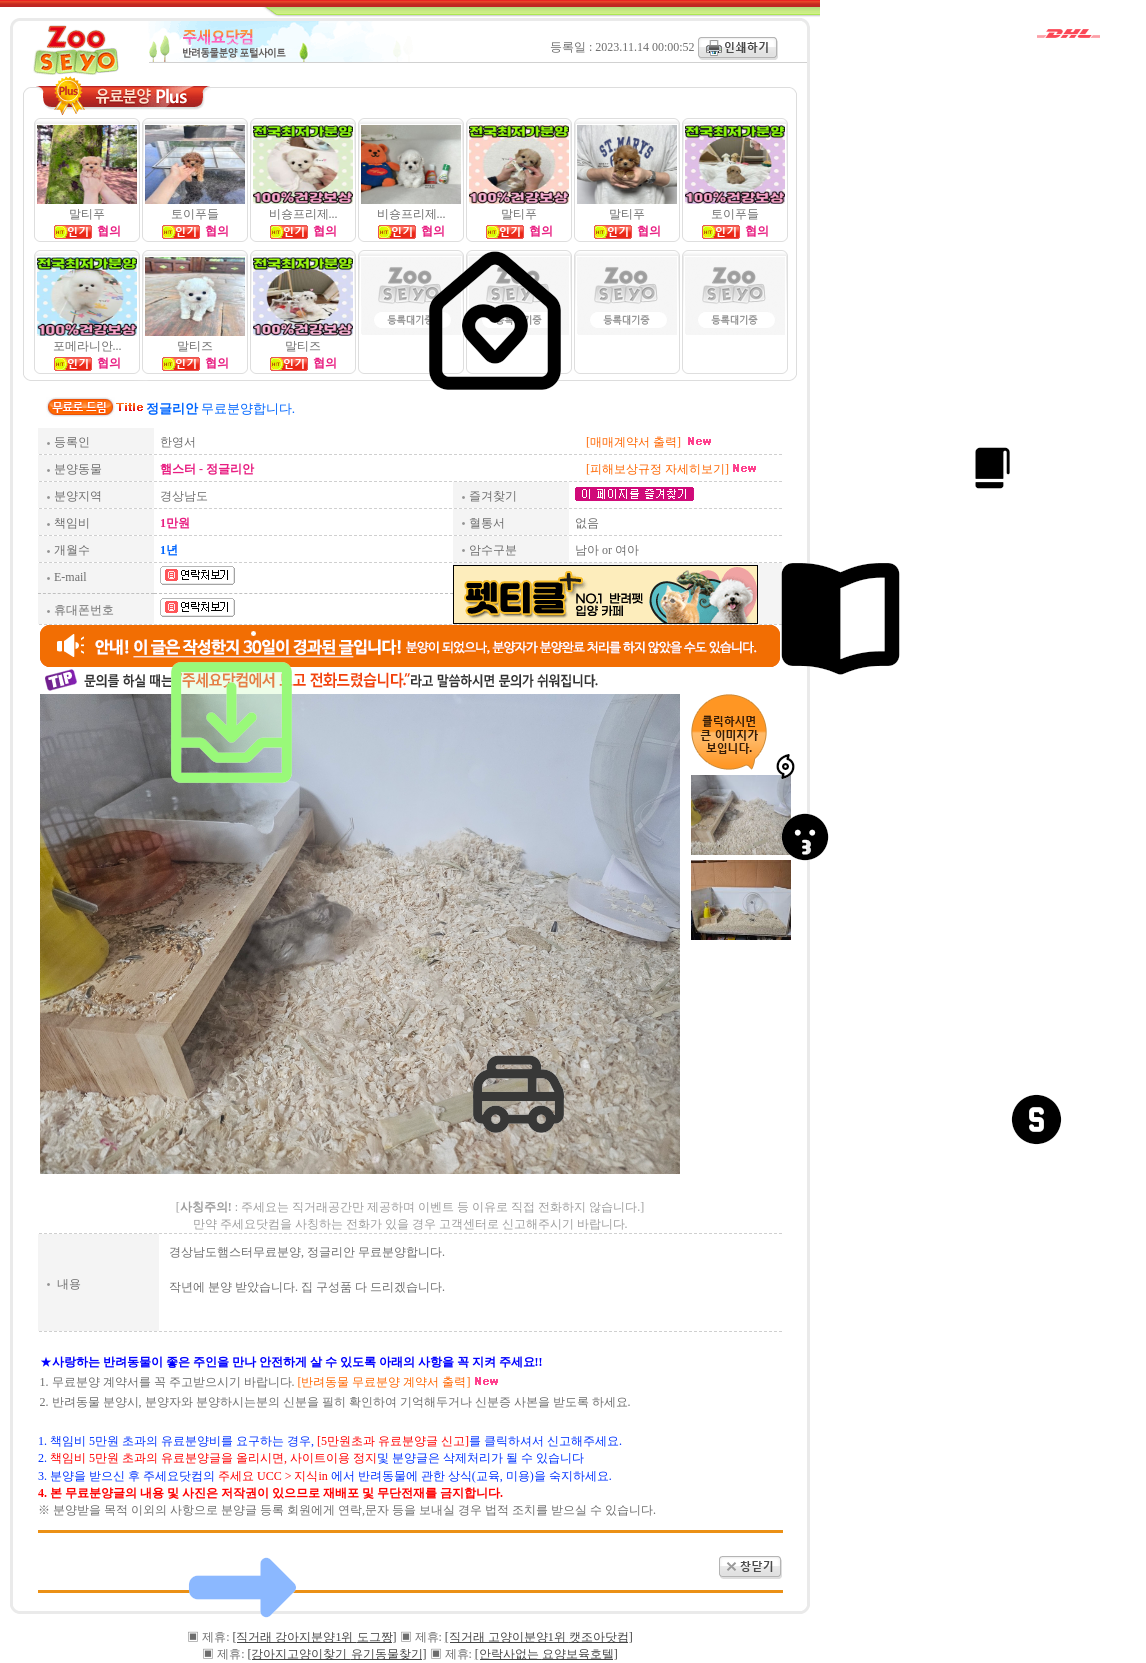  Describe the element at coordinates (1036, 1119) in the screenshot. I see `indicates a "small" size option` at that location.